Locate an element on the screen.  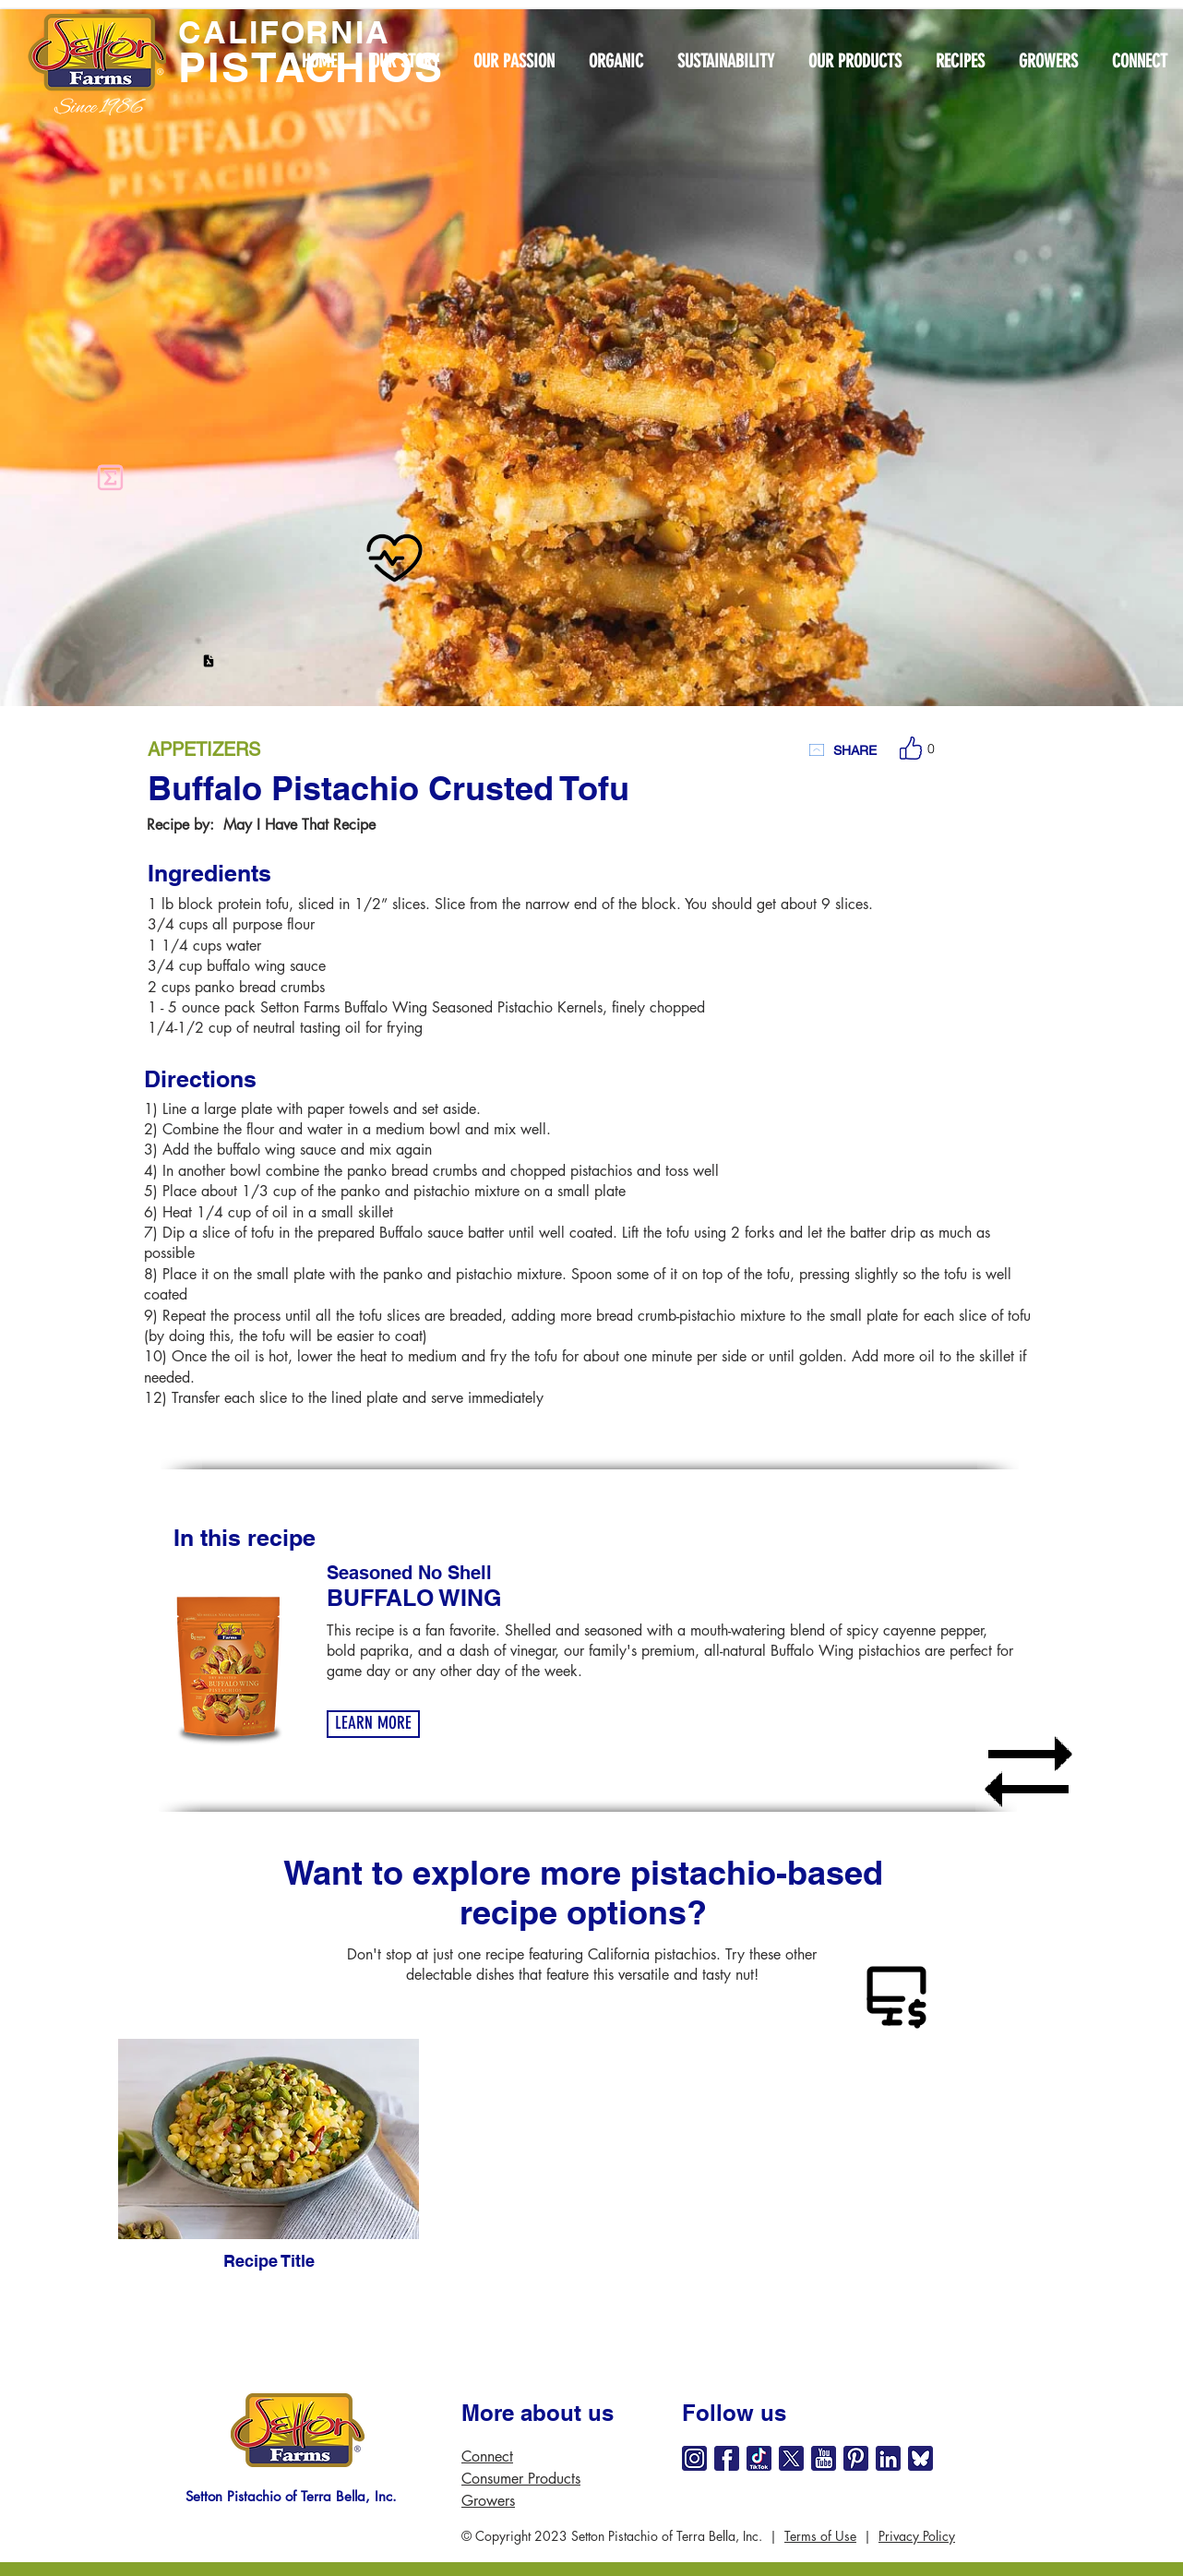
view billing or payment on desktop is located at coordinates (896, 1995).